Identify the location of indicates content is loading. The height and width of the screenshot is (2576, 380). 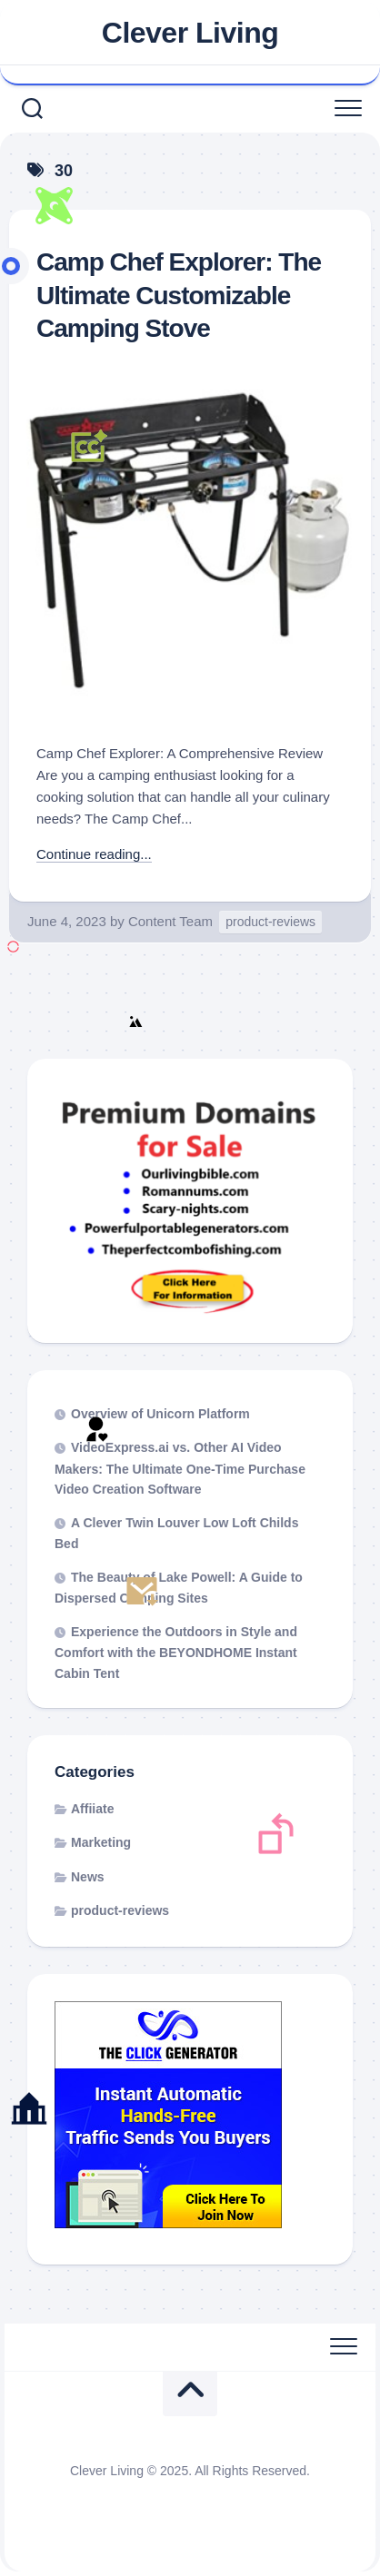
(13, 946).